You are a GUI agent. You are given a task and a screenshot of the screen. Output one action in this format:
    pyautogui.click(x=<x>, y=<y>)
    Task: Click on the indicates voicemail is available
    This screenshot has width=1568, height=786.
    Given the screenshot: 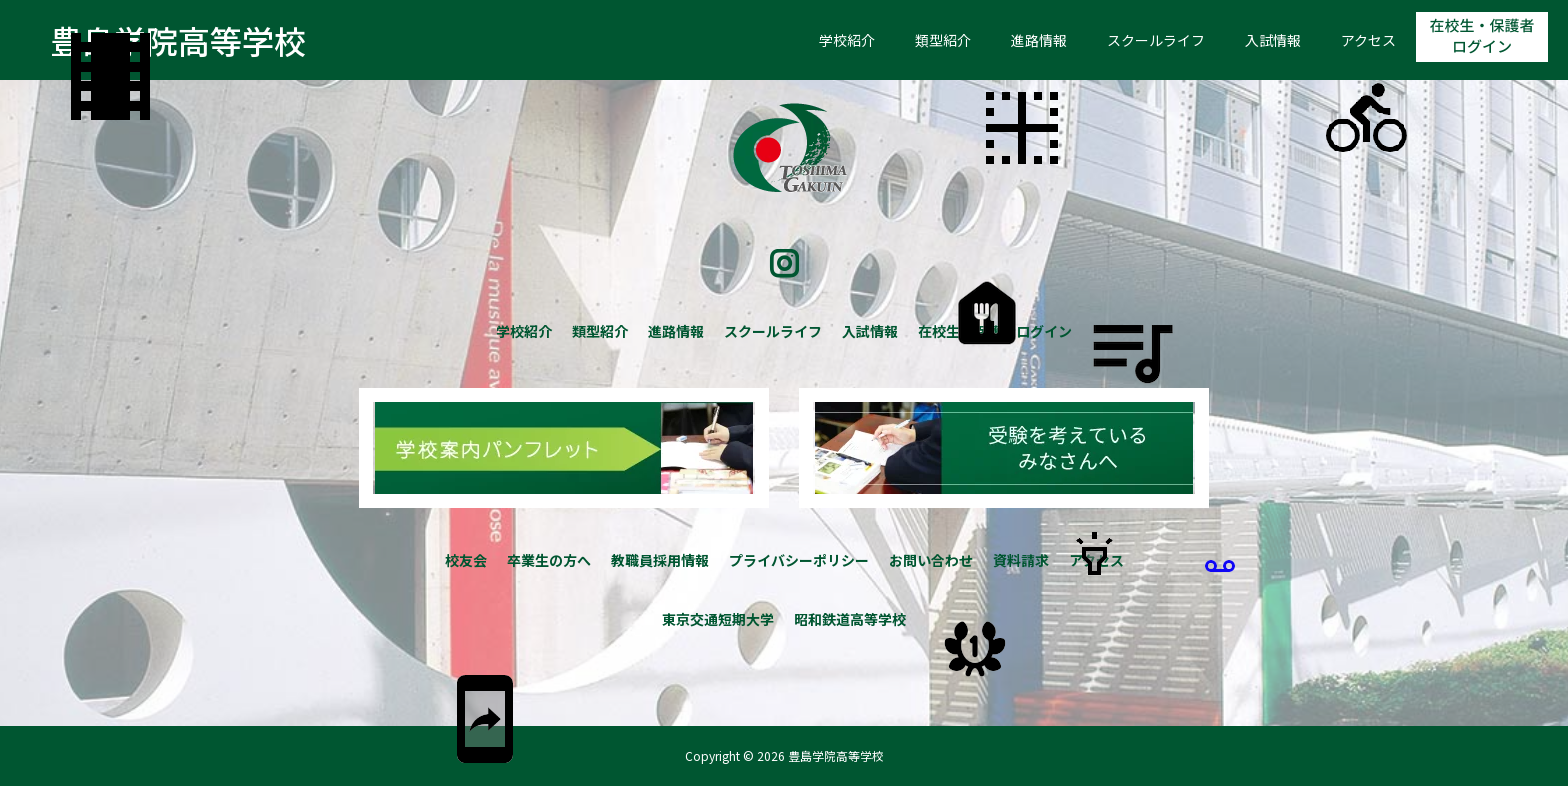 What is the action you would take?
    pyautogui.click(x=1220, y=566)
    